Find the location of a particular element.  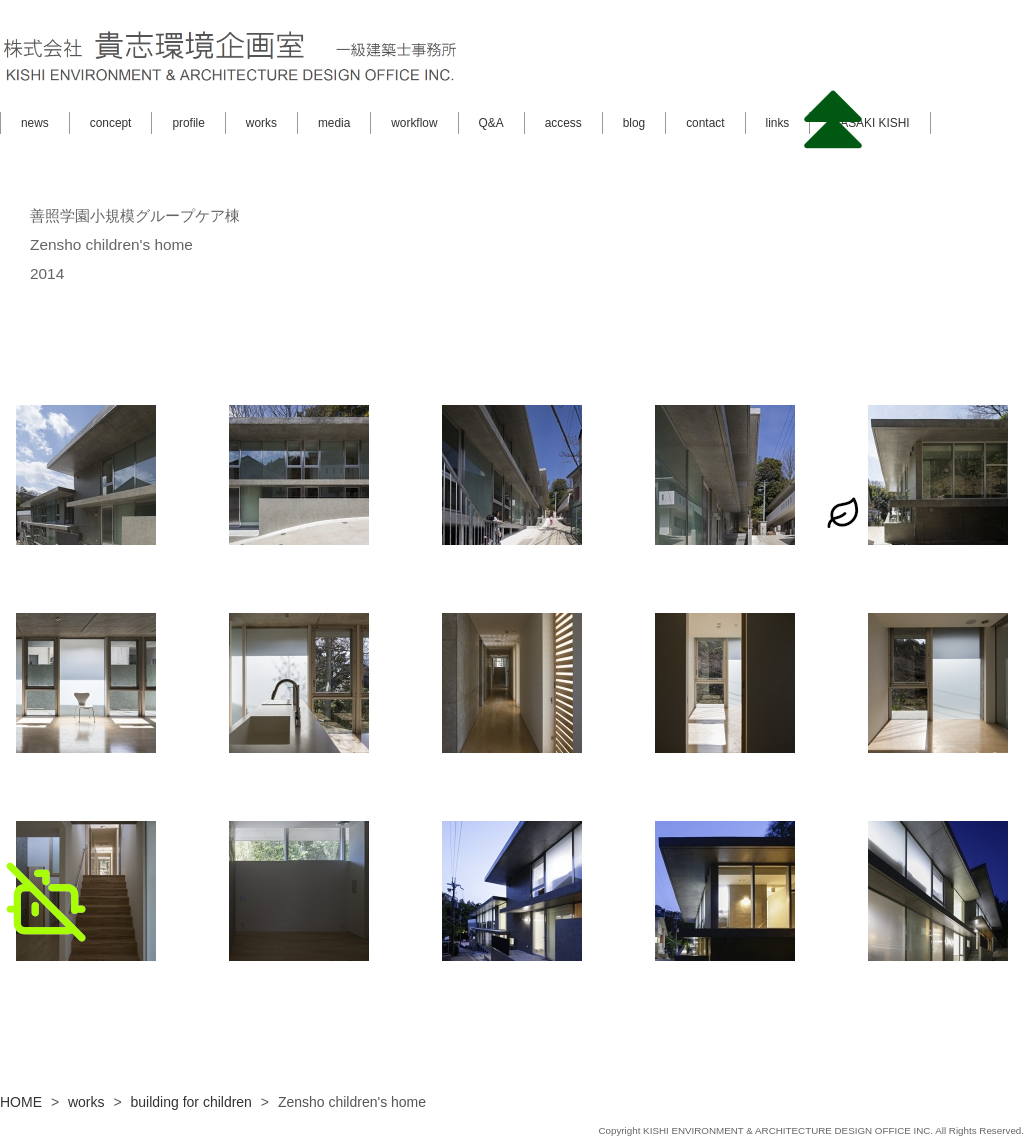

indicates eco-friendly or sustainable option is located at coordinates (843, 513).